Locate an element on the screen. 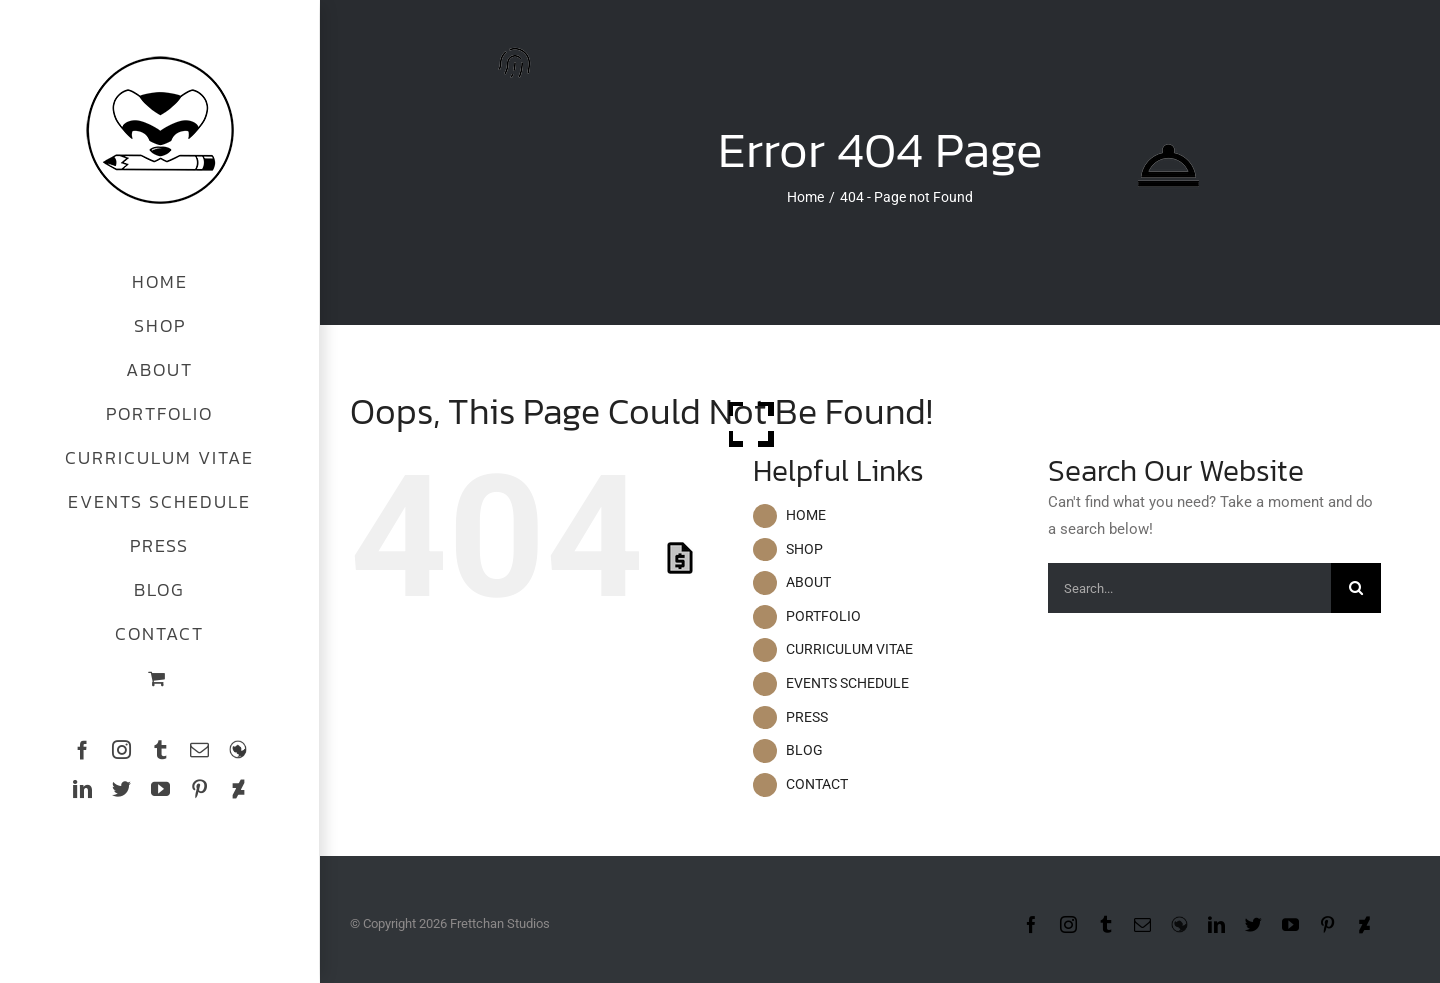 Image resolution: width=1440 pixels, height=983 pixels. scan a QR code or barcode is located at coordinates (751, 424).